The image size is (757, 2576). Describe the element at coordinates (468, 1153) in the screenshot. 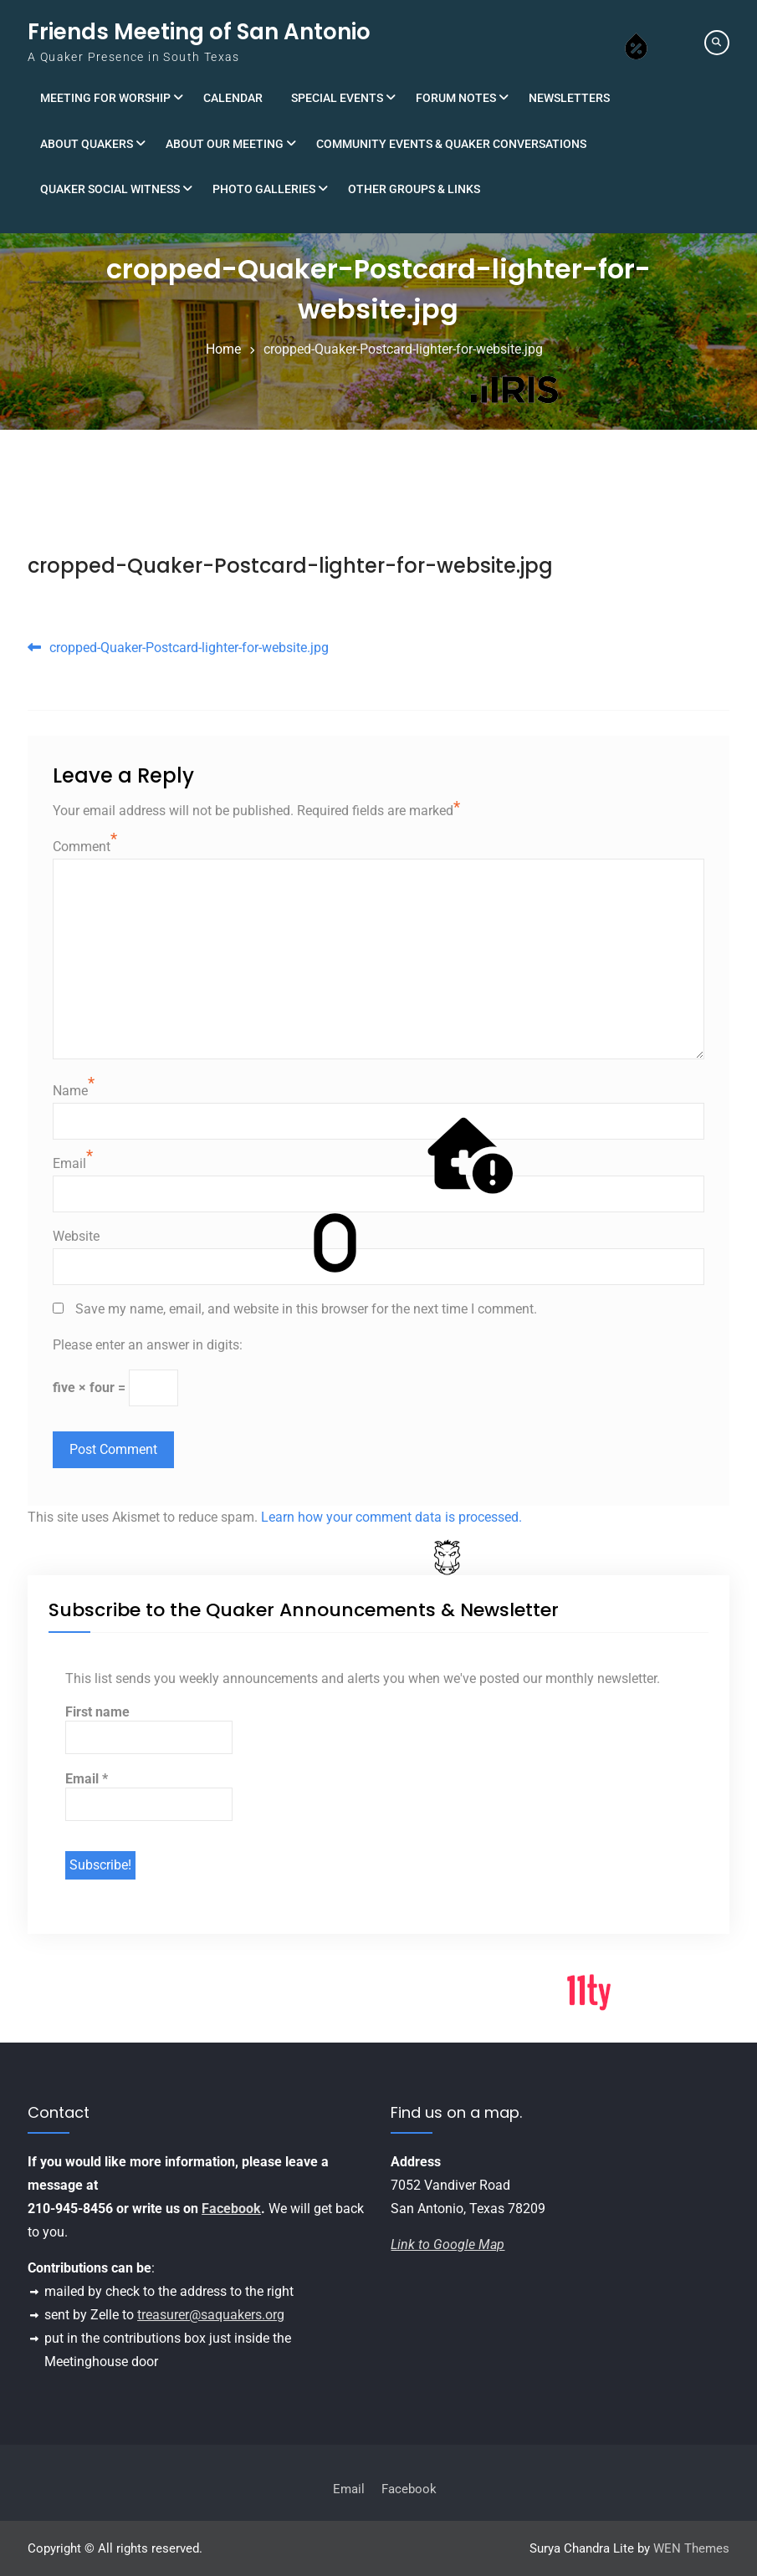

I see `home healthcare alert or urgent medical notice` at that location.